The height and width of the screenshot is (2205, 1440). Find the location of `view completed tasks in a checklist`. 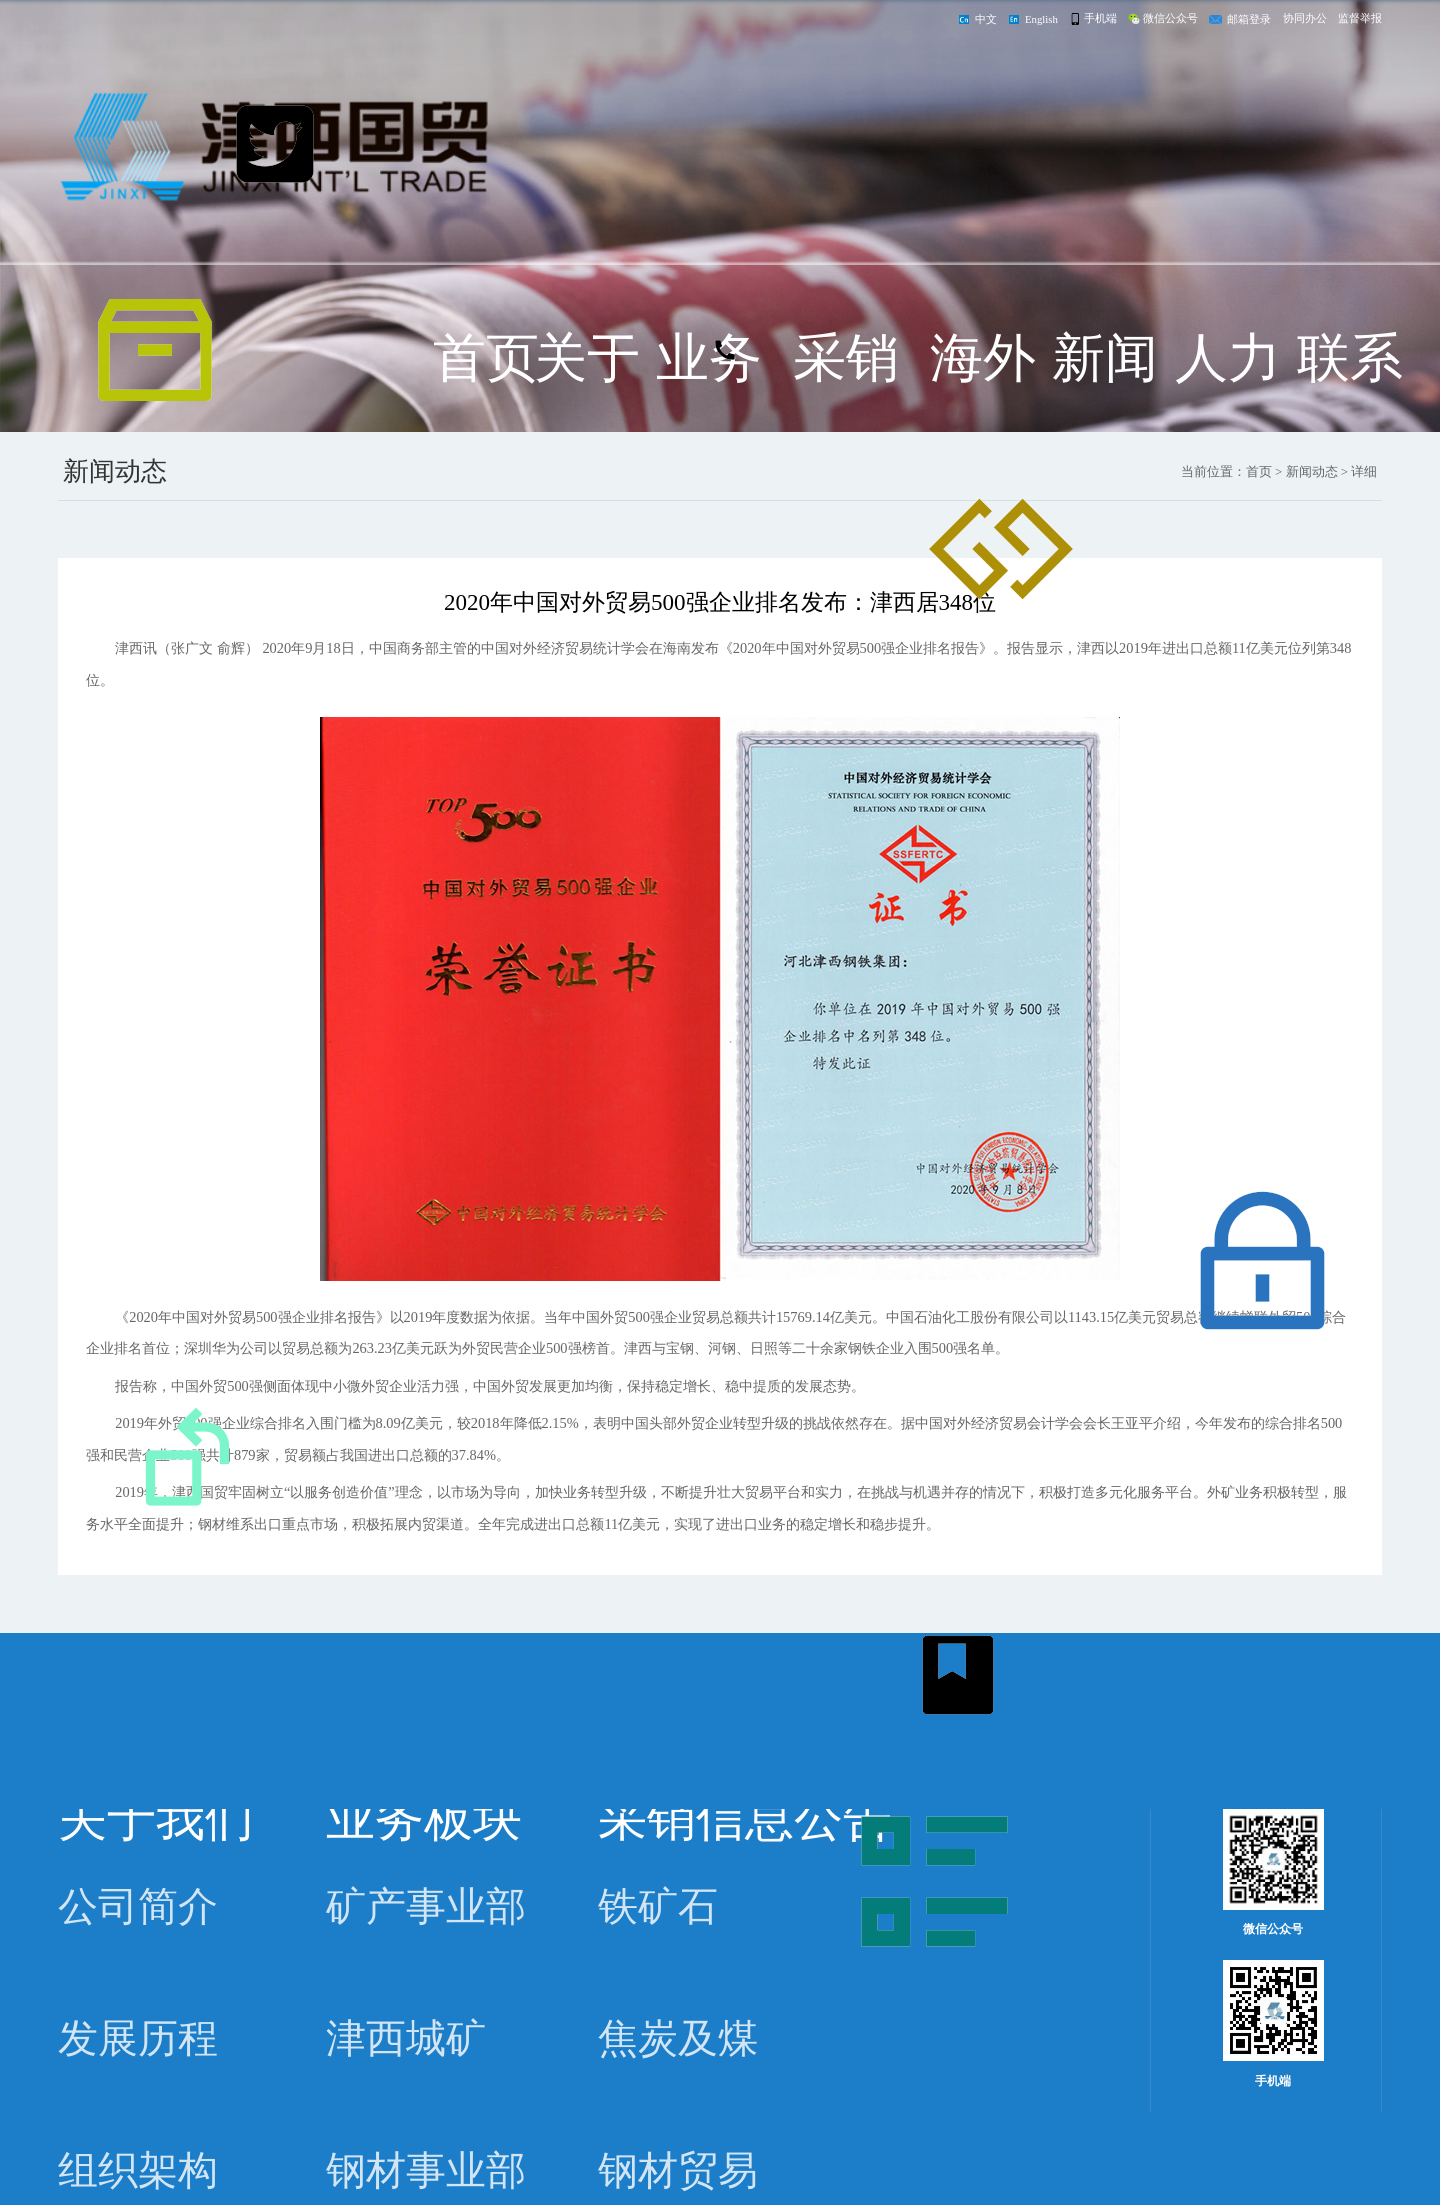

view completed tasks in a checklist is located at coordinates (934, 1881).